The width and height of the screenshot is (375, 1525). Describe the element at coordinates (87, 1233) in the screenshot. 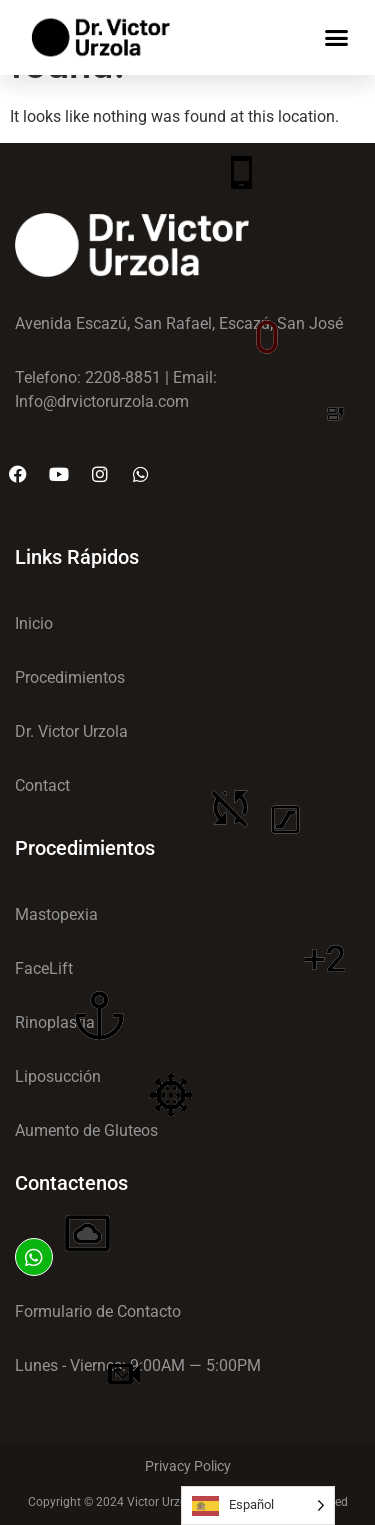

I see `access daydream or screensaver settings` at that location.